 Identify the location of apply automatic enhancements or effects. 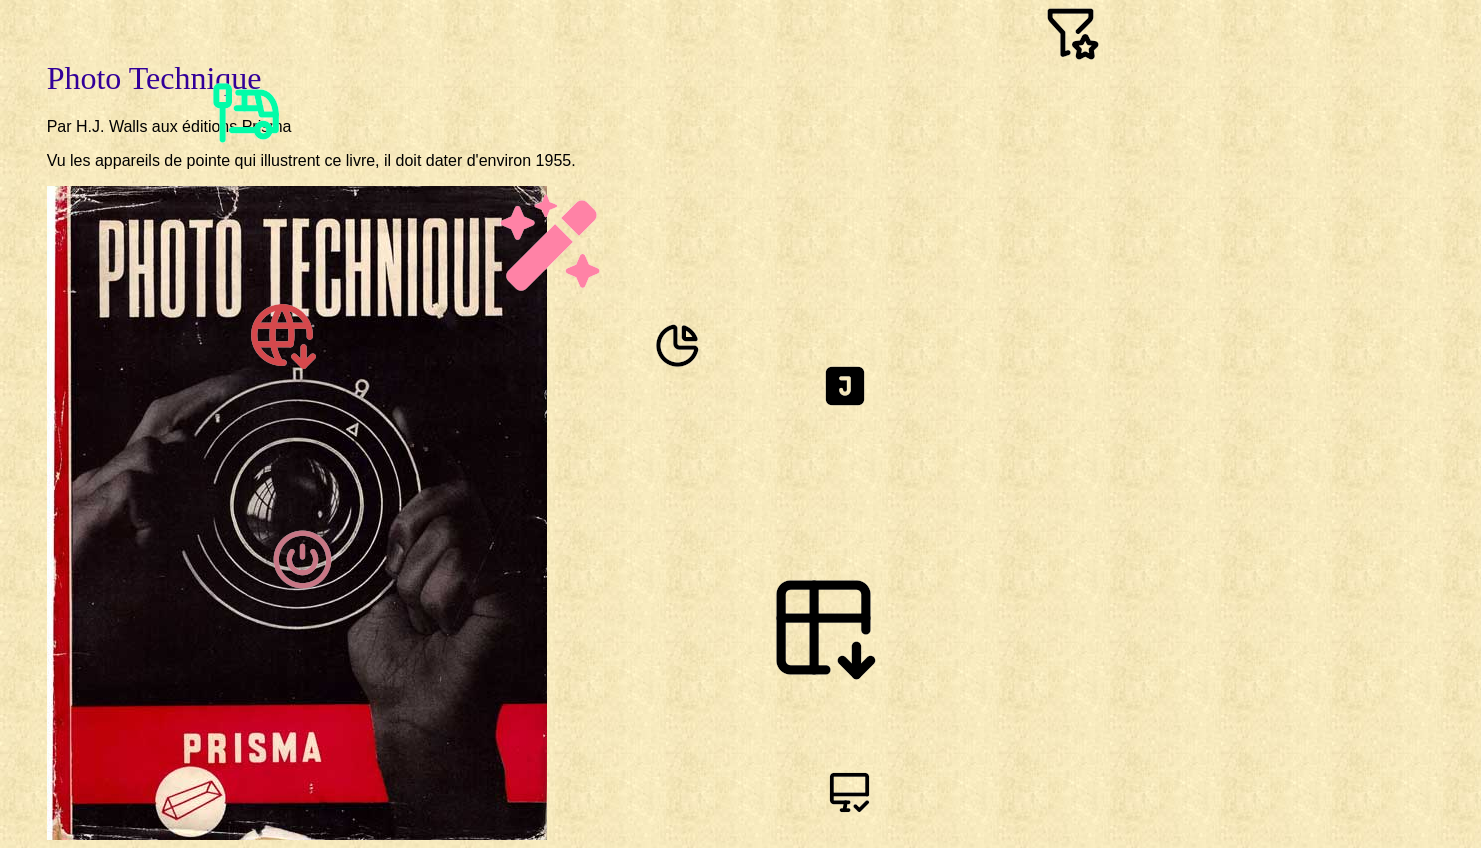
(551, 245).